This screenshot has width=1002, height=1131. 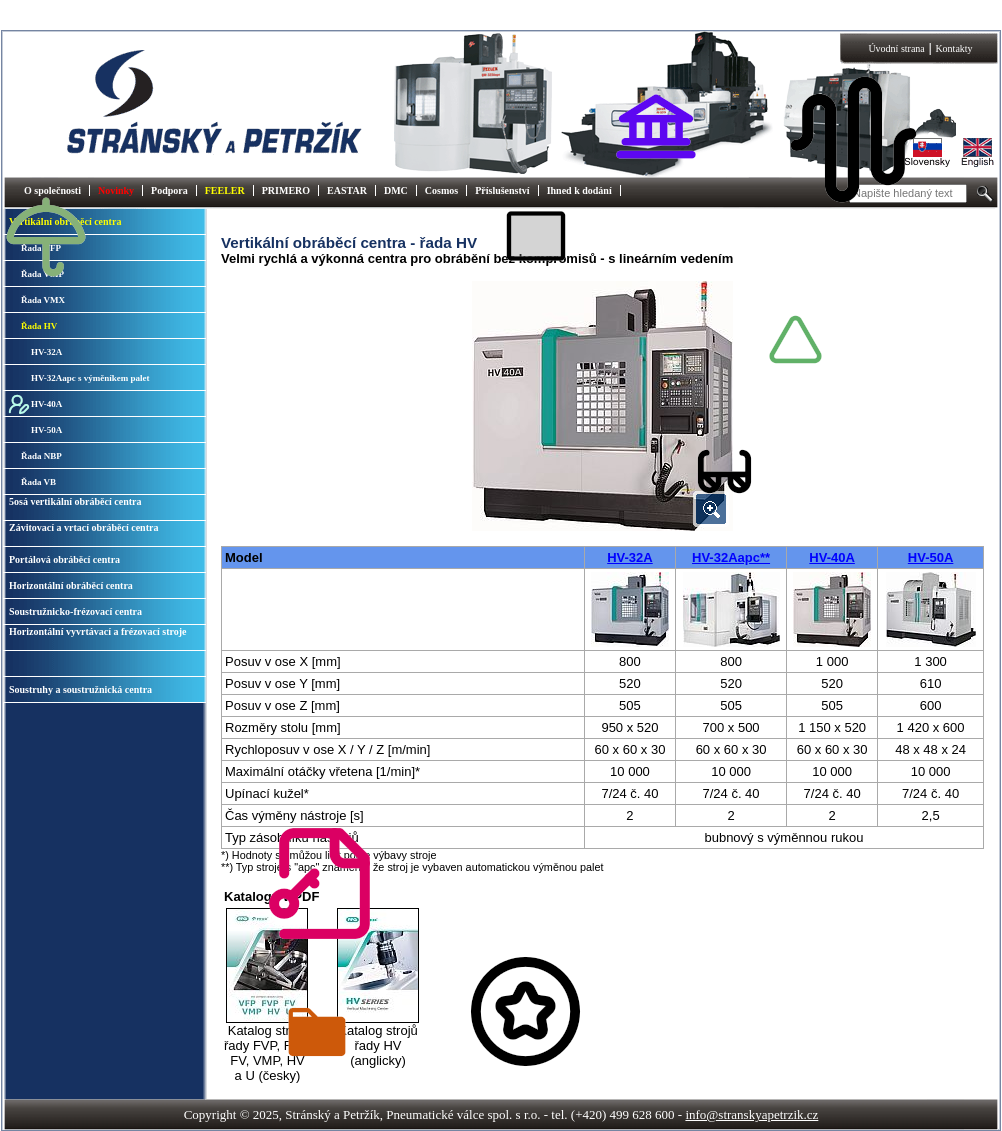 I want to click on view weather protection or rain forecast, so click(x=46, y=237).